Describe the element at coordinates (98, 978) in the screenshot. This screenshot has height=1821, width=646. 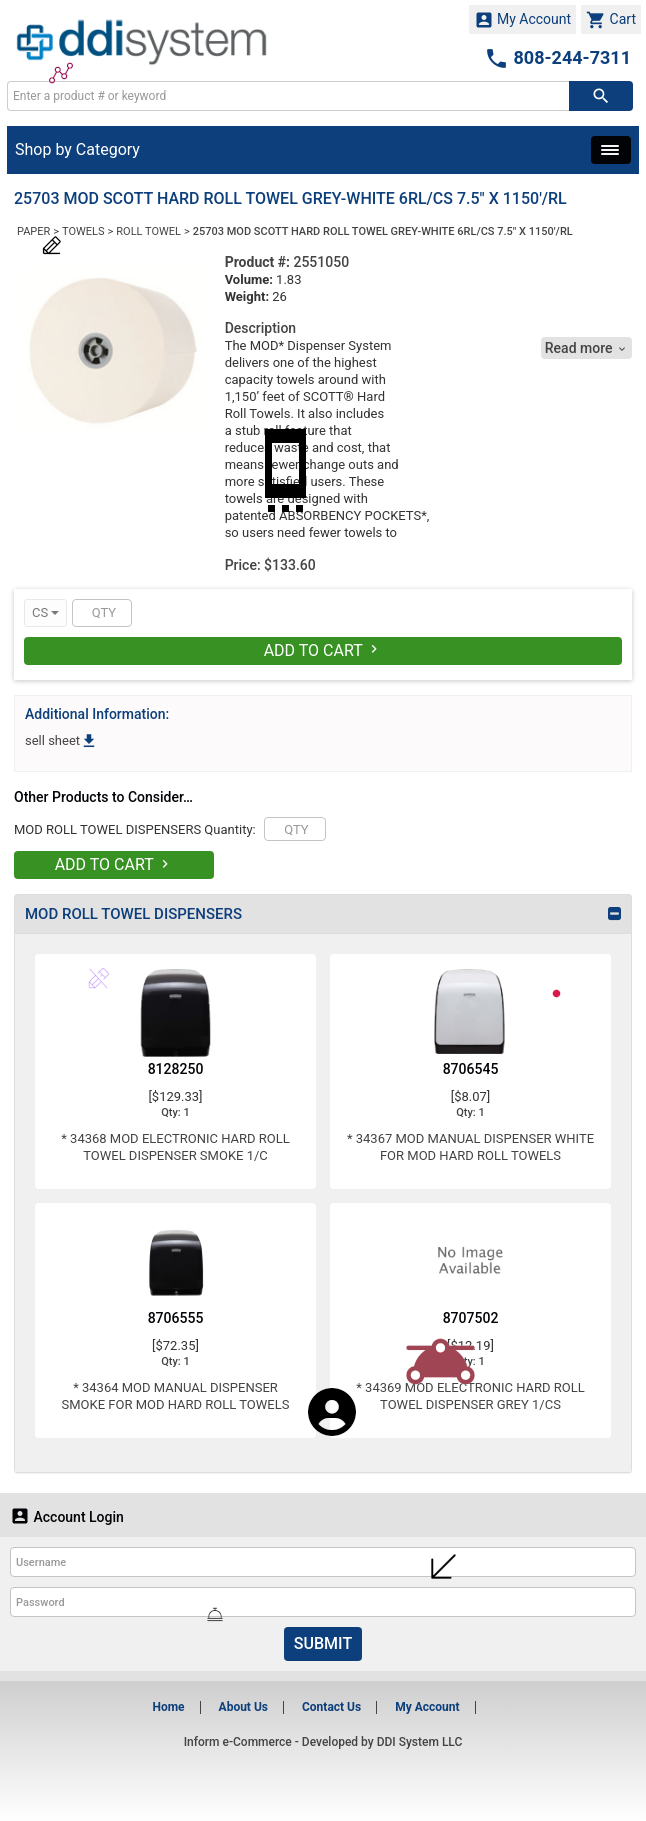
I see `editing is disabled or unavailable` at that location.